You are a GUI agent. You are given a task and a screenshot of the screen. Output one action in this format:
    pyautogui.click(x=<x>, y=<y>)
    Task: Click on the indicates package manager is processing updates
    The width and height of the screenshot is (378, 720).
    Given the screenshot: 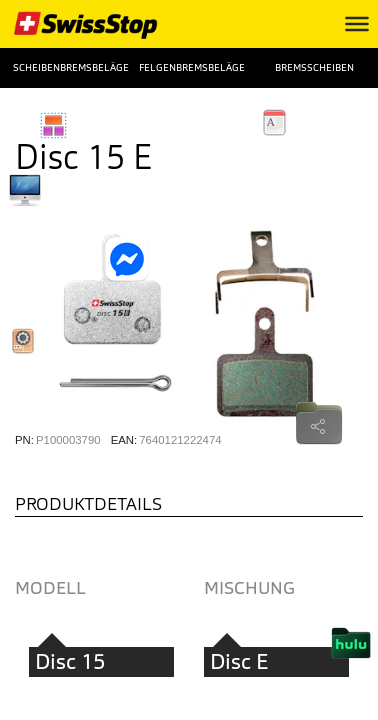 What is the action you would take?
    pyautogui.click(x=23, y=341)
    